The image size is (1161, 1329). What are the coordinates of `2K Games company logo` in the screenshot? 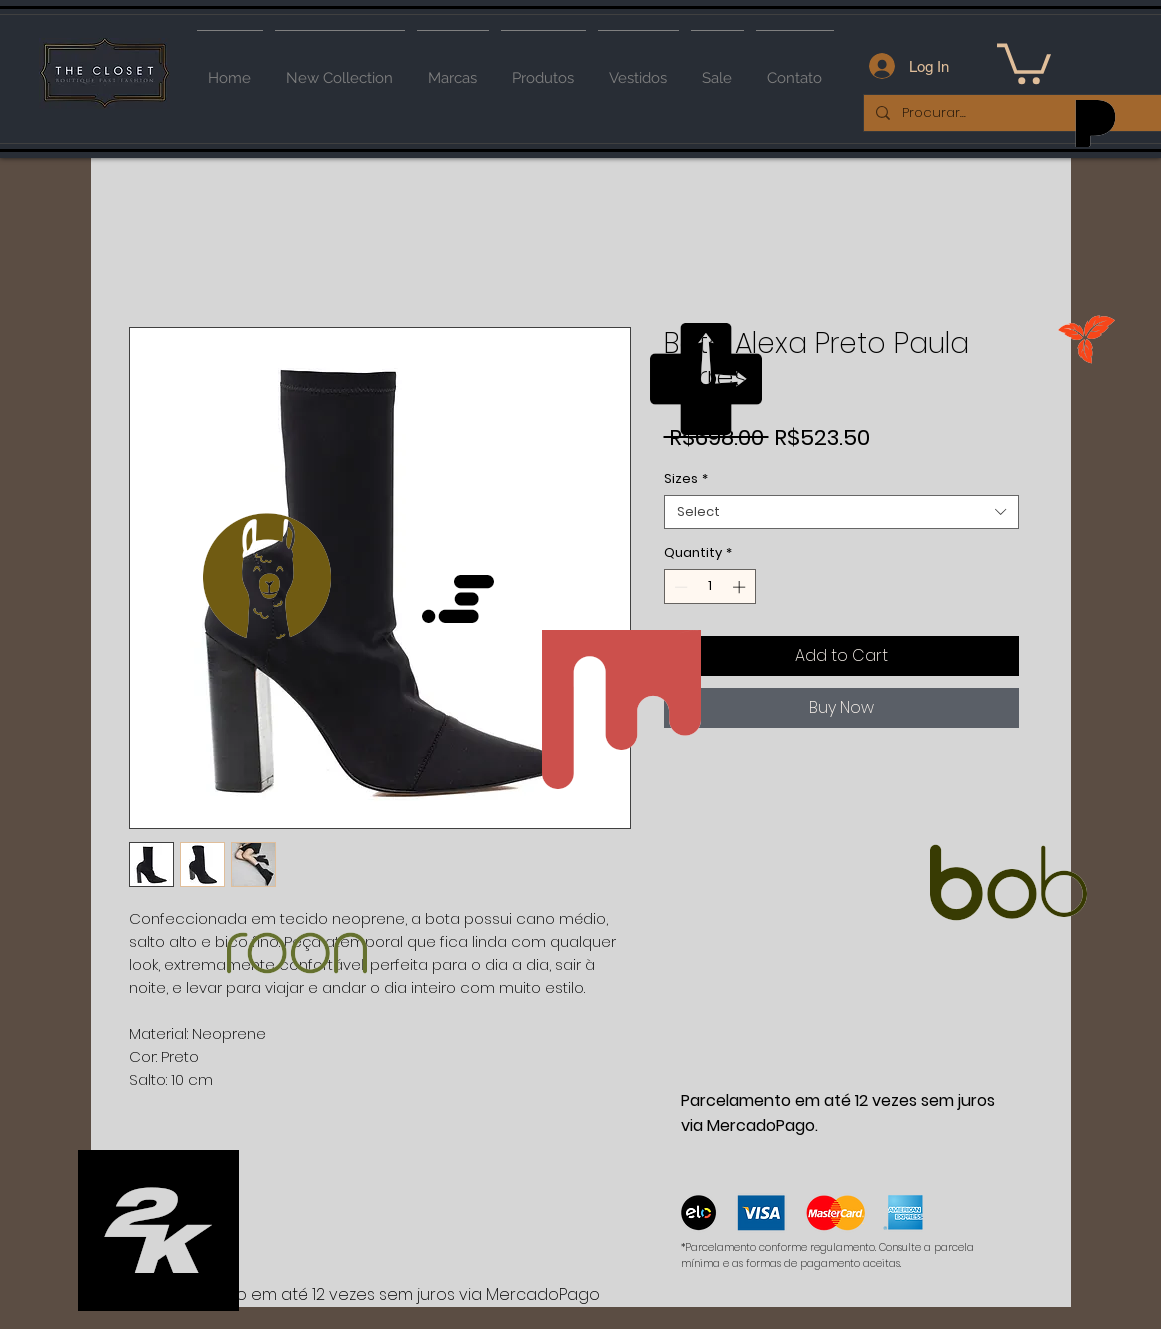 It's located at (158, 1230).